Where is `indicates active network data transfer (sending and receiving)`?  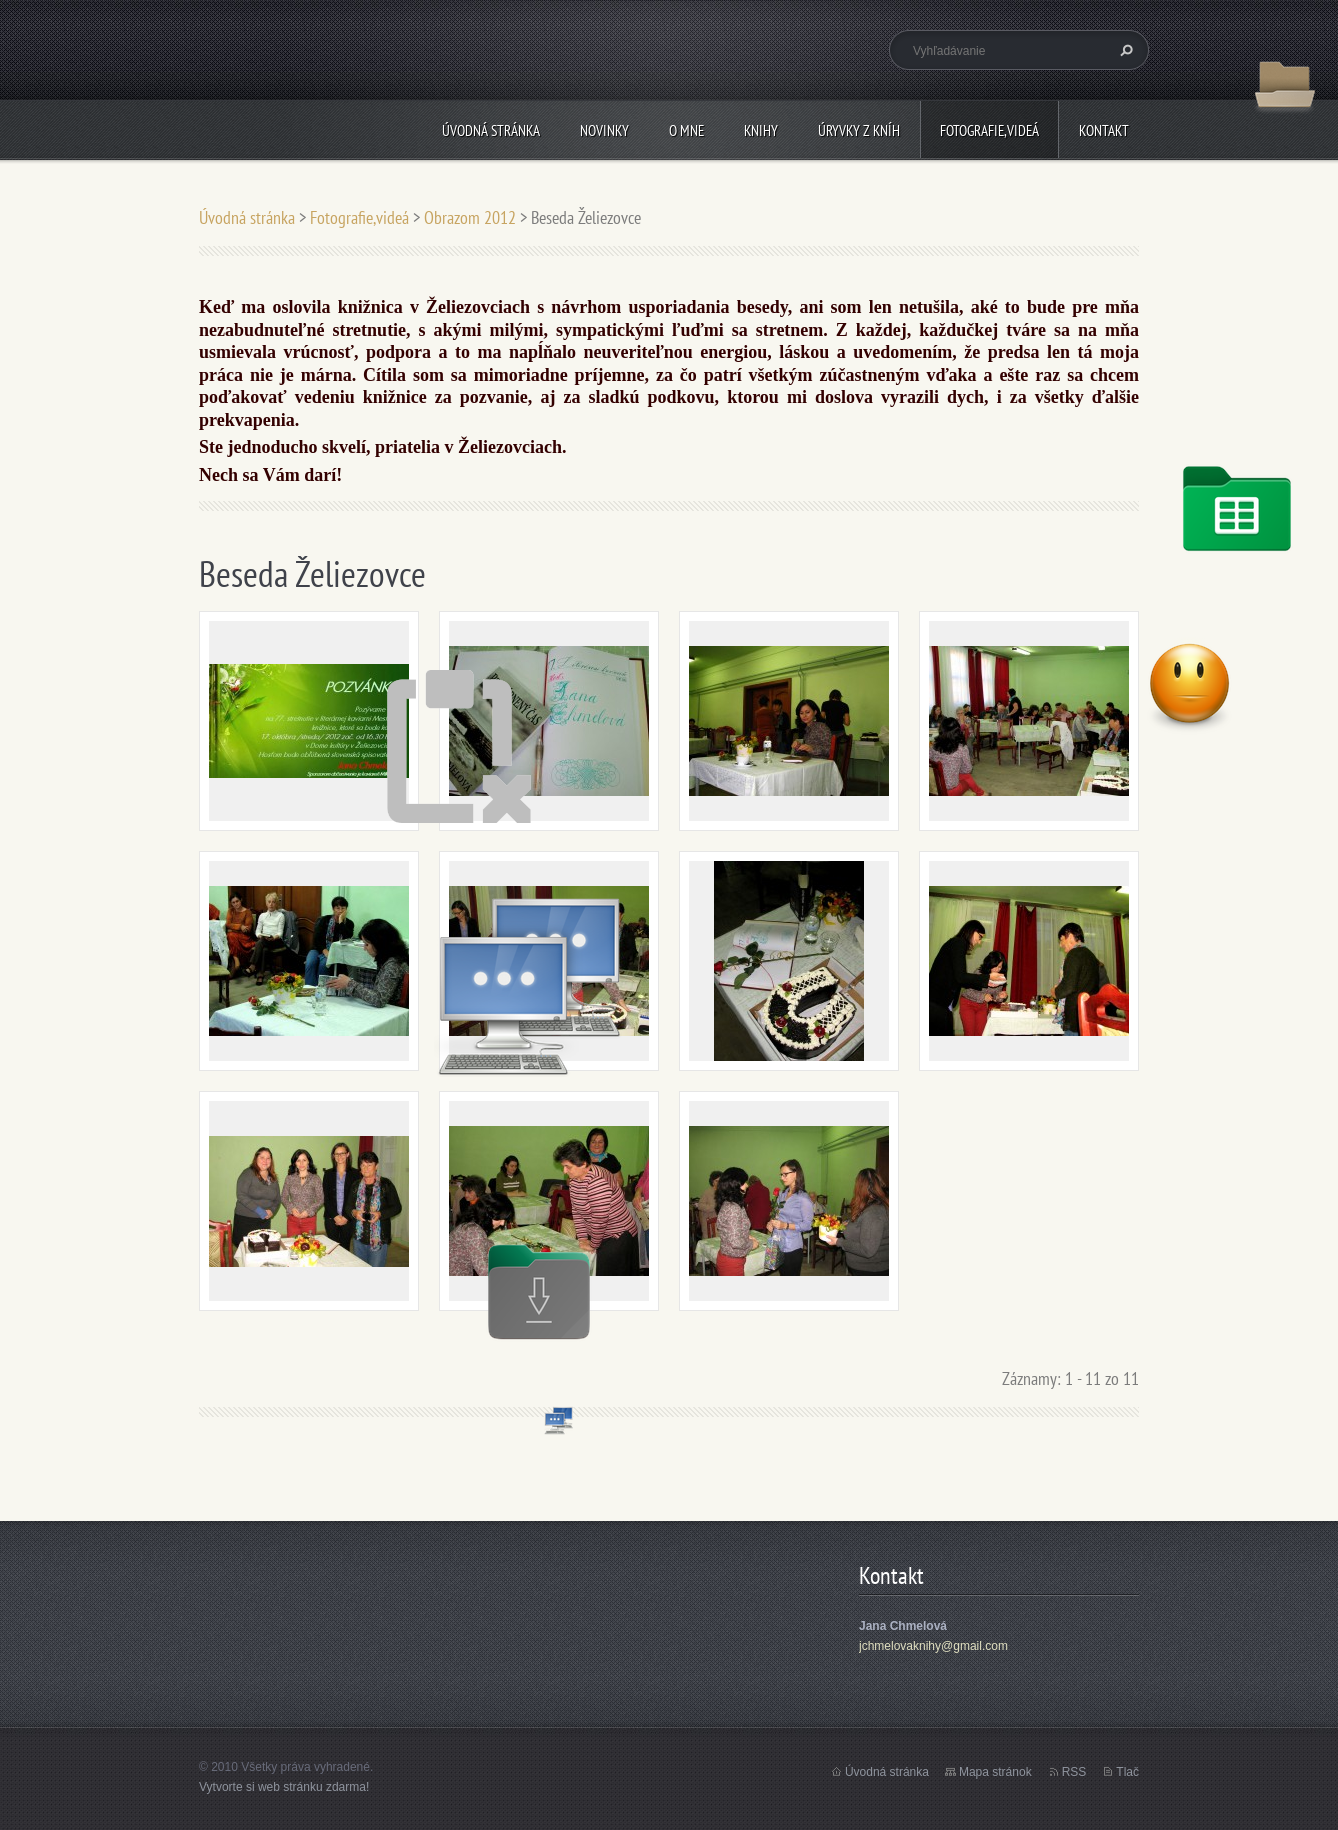
indicates active network data transfer (sending and receiving) is located at coordinates (528, 987).